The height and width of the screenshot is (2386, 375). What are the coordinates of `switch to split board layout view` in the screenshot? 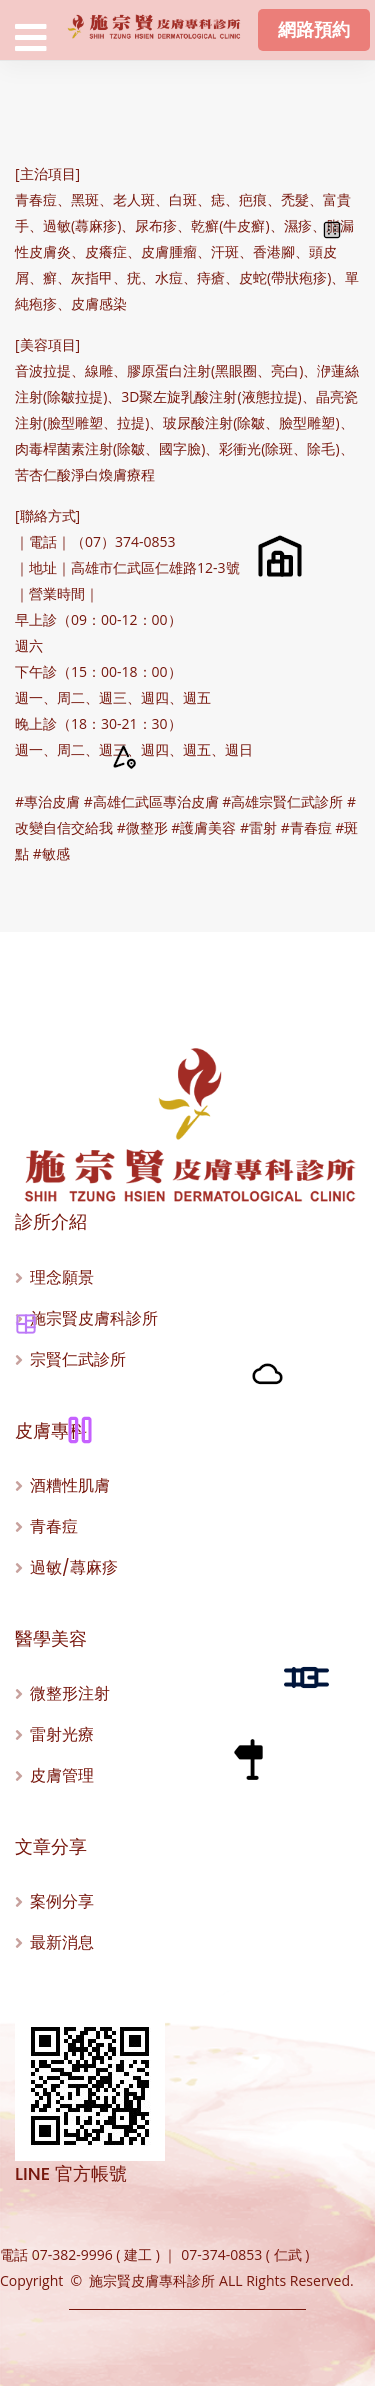 It's located at (26, 1324).